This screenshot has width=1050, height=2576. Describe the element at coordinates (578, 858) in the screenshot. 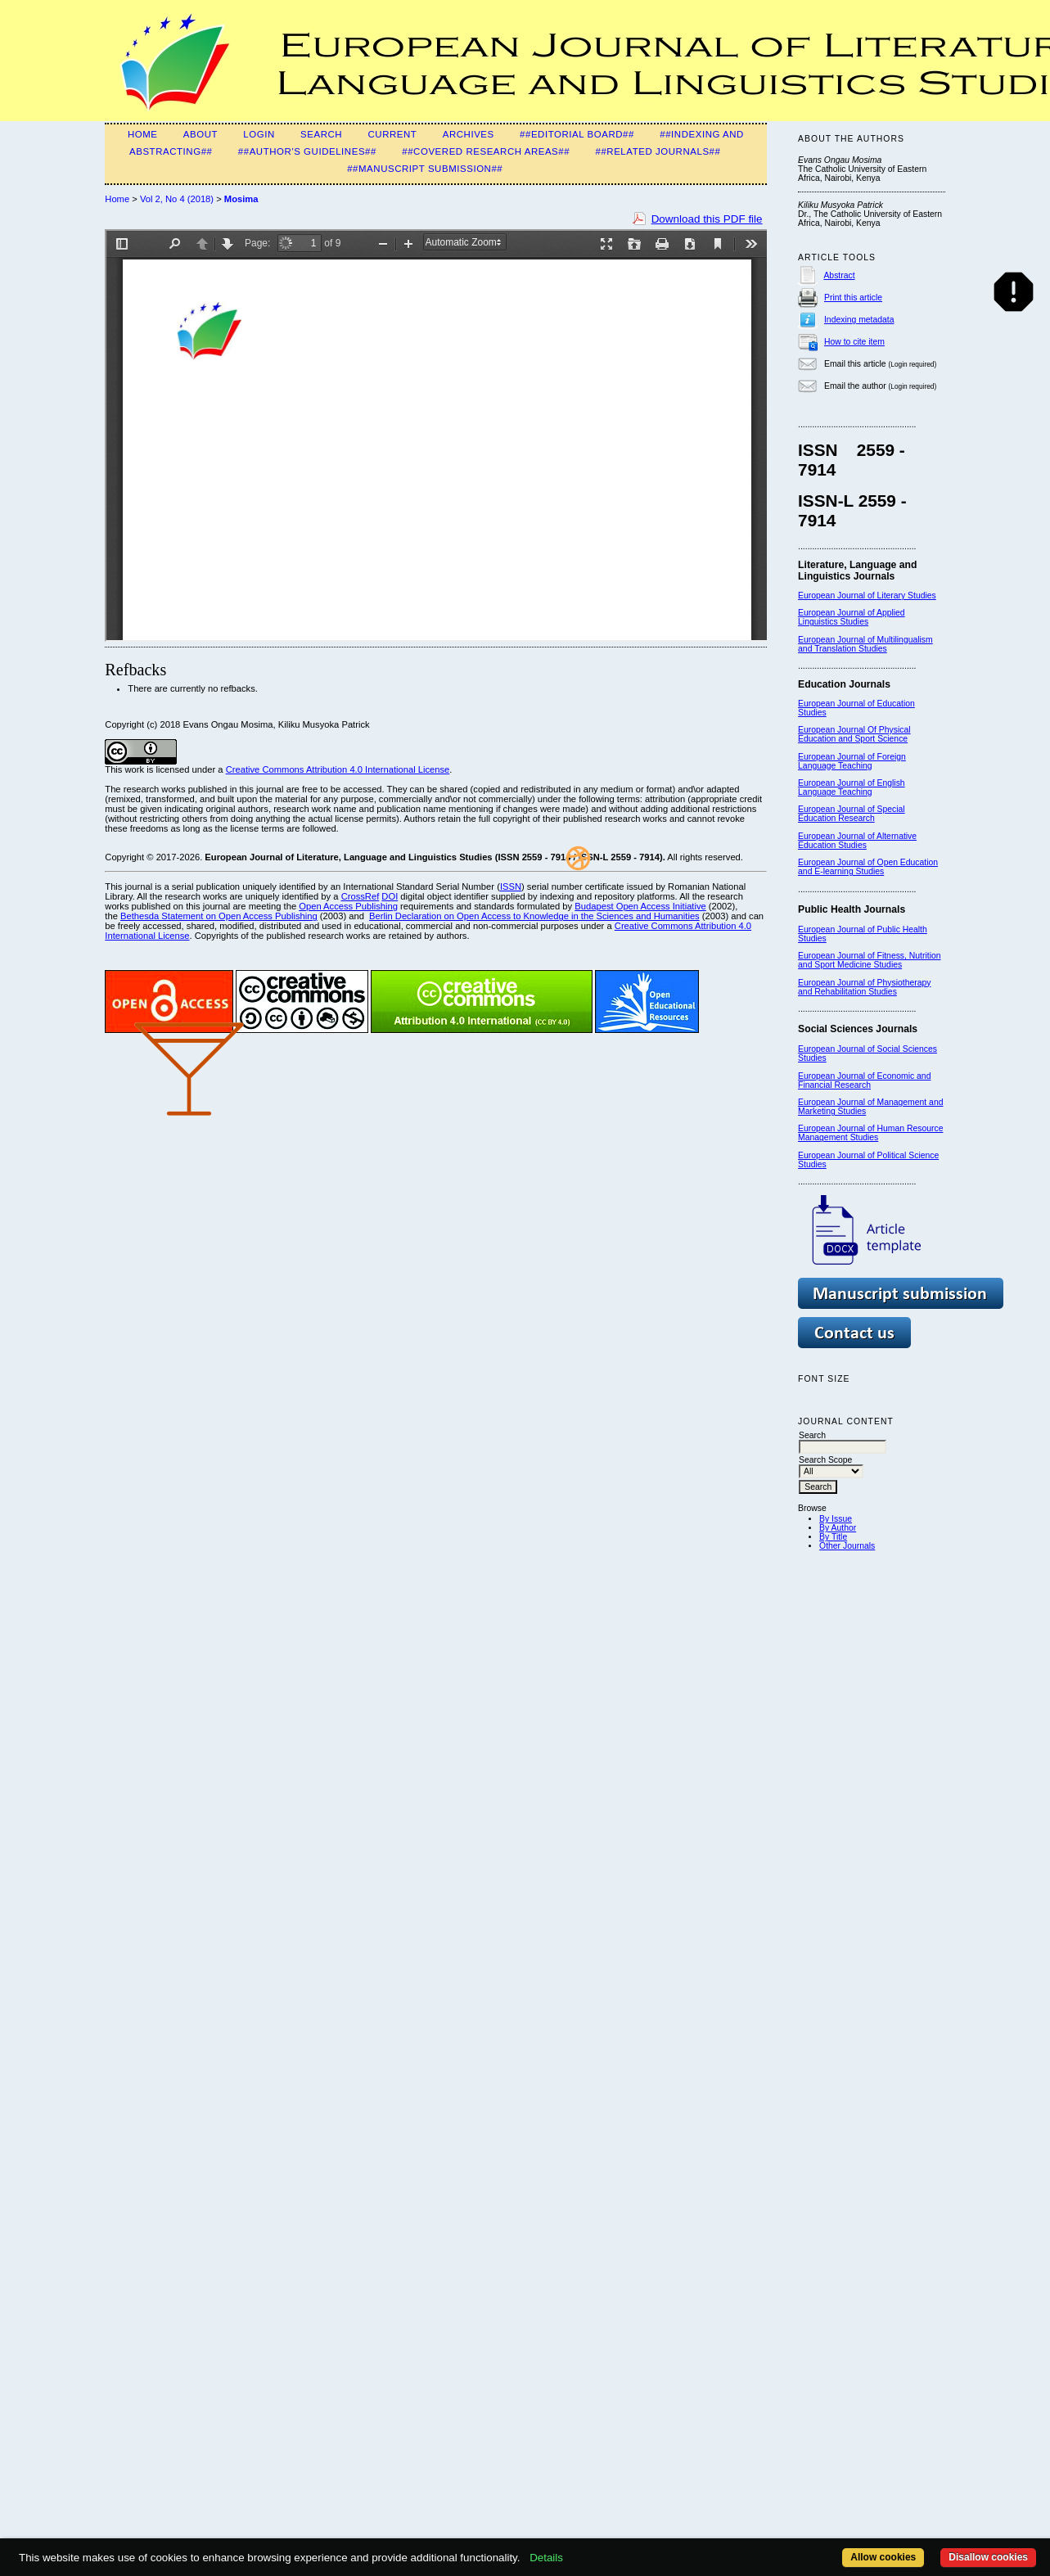

I see `view dribbble profile or portfolio` at that location.